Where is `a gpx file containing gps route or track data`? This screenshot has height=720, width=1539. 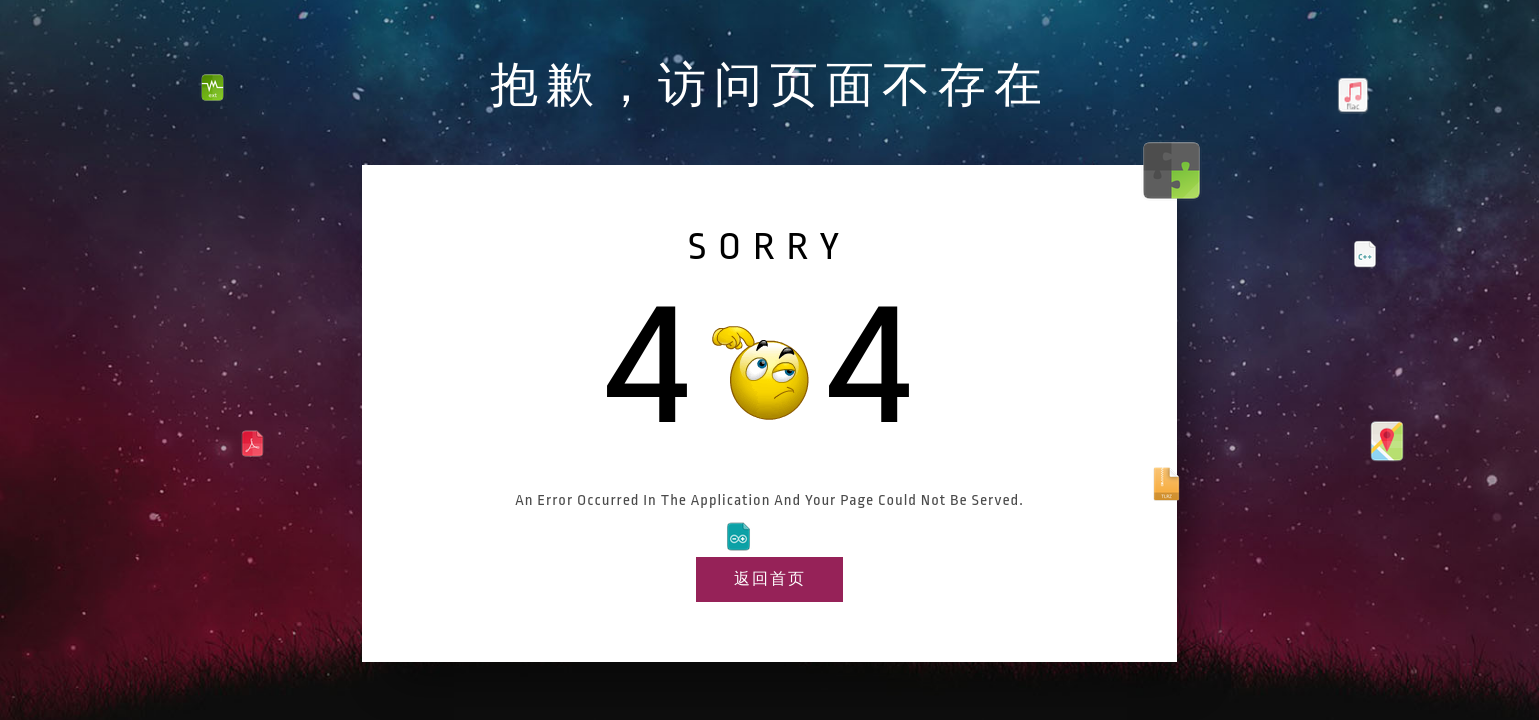
a gpx file containing gps route or track data is located at coordinates (1387, 441).